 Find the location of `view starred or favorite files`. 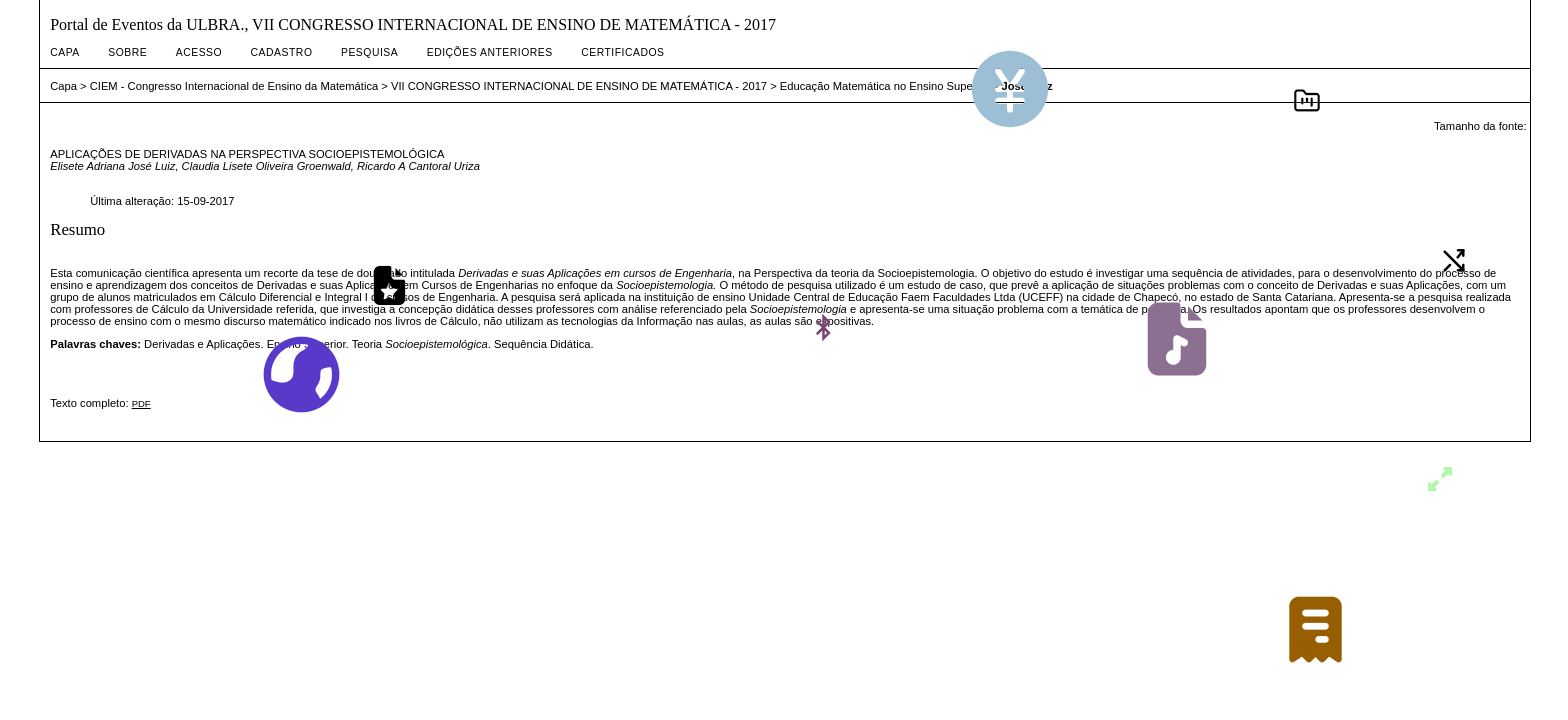

view starred or favorite files is located at coordinates (389, 285).